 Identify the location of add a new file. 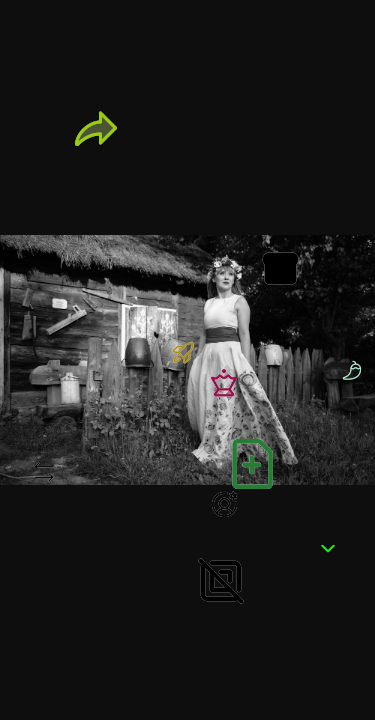
(251, 464).